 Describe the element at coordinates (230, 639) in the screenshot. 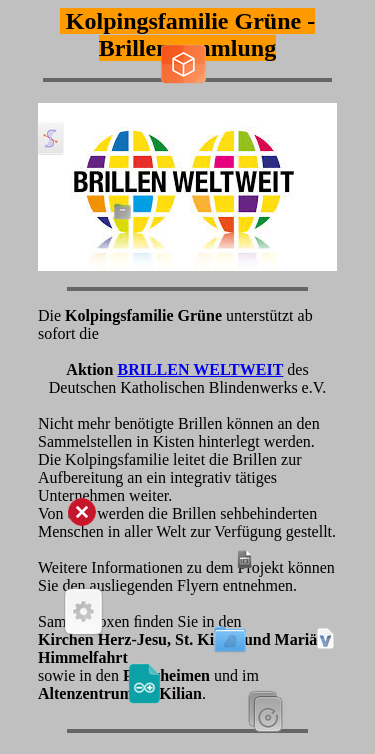

I see `open affinity publisher project folder` at that location.